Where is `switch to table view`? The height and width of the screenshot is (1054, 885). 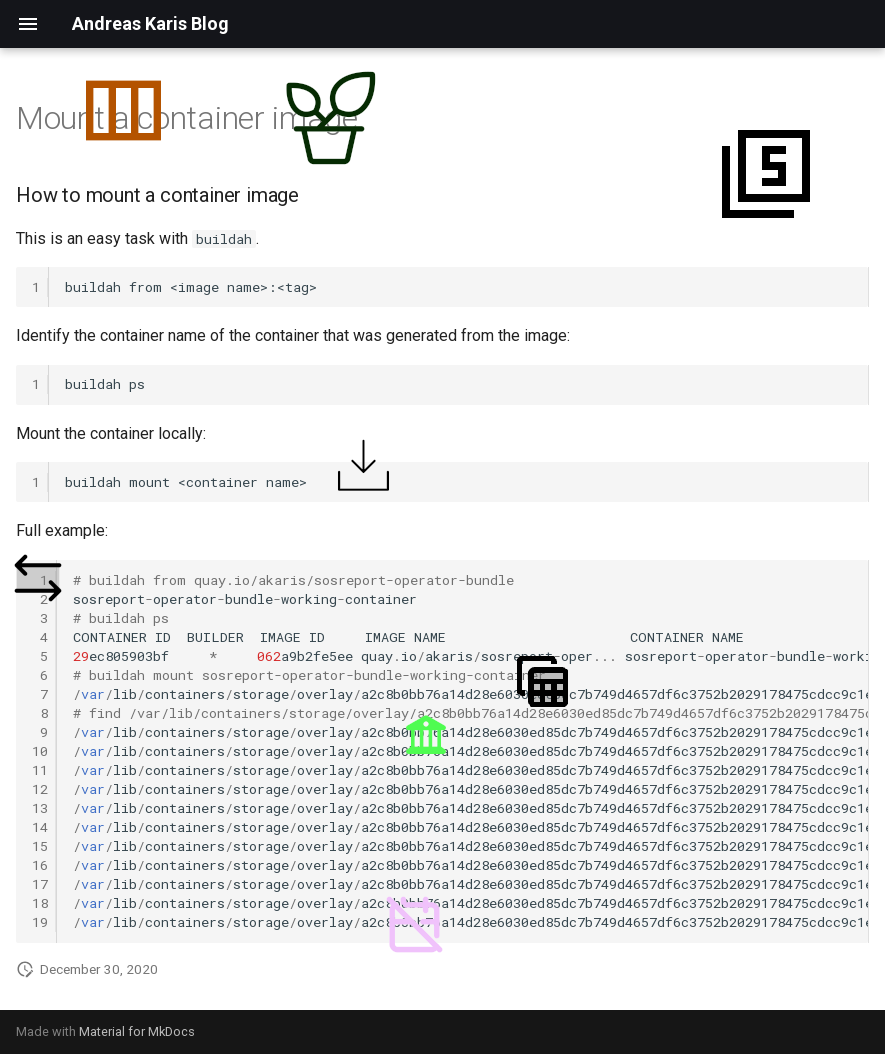
switch to table view is located at coordinates (542, 681).